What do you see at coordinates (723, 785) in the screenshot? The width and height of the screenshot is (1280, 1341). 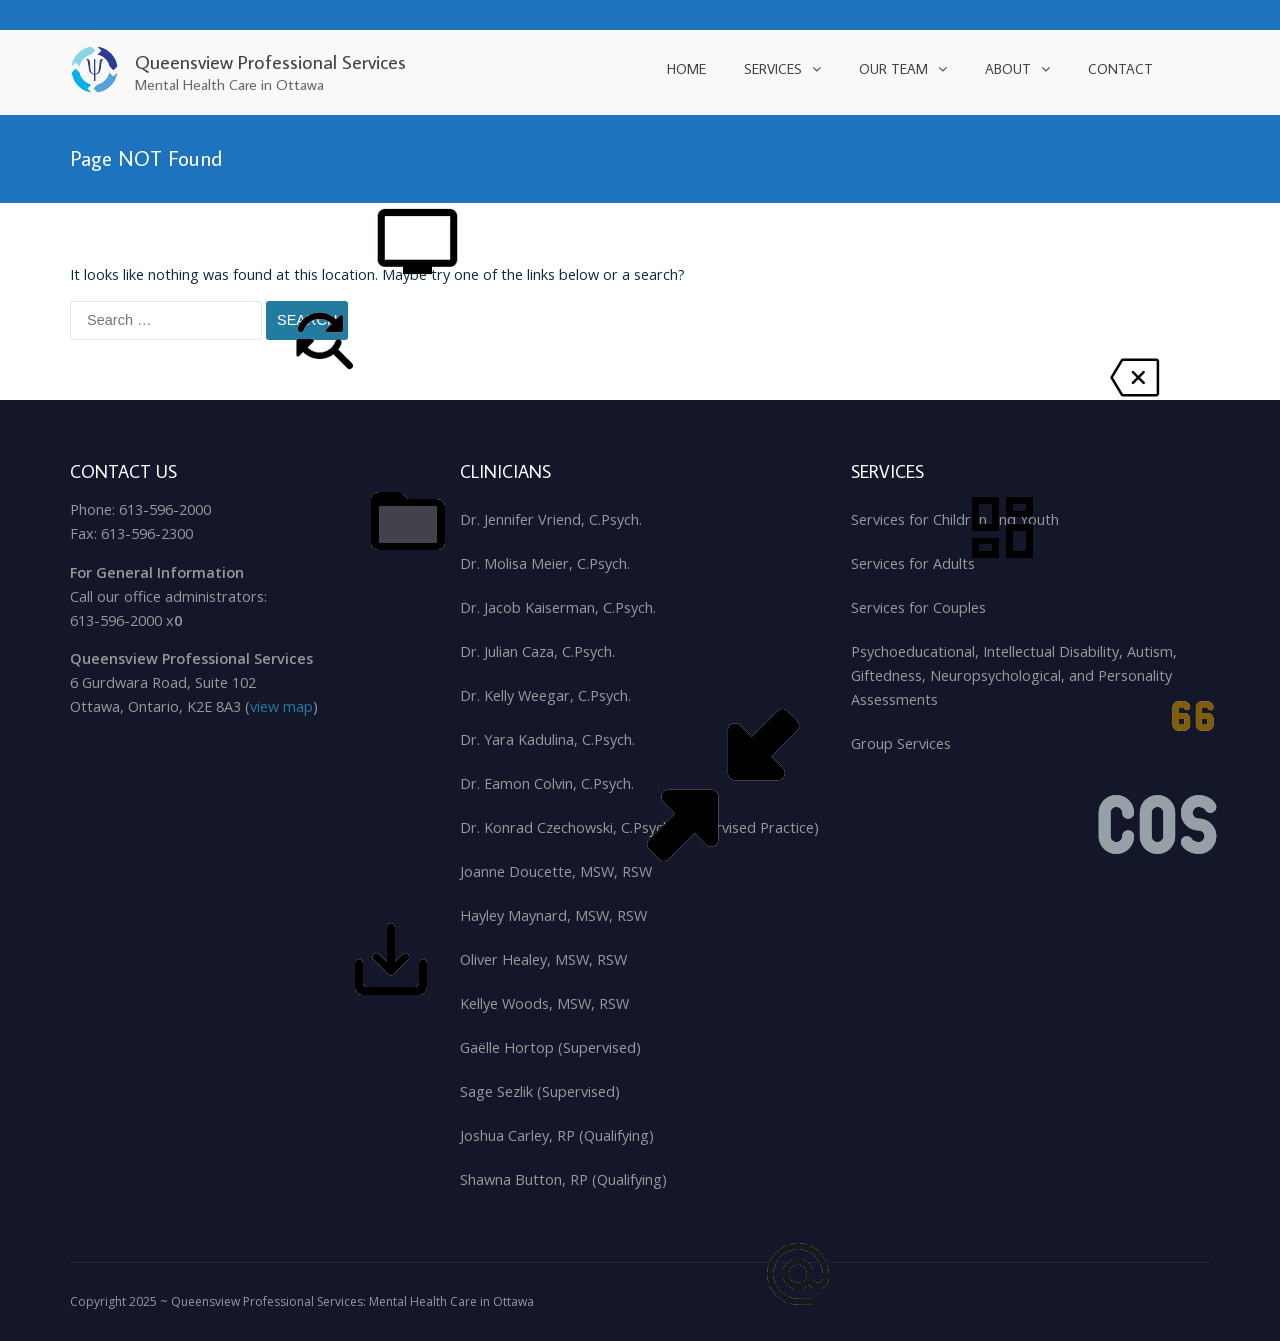 I see `compress or minimize content` at bounding box center [723, 785].